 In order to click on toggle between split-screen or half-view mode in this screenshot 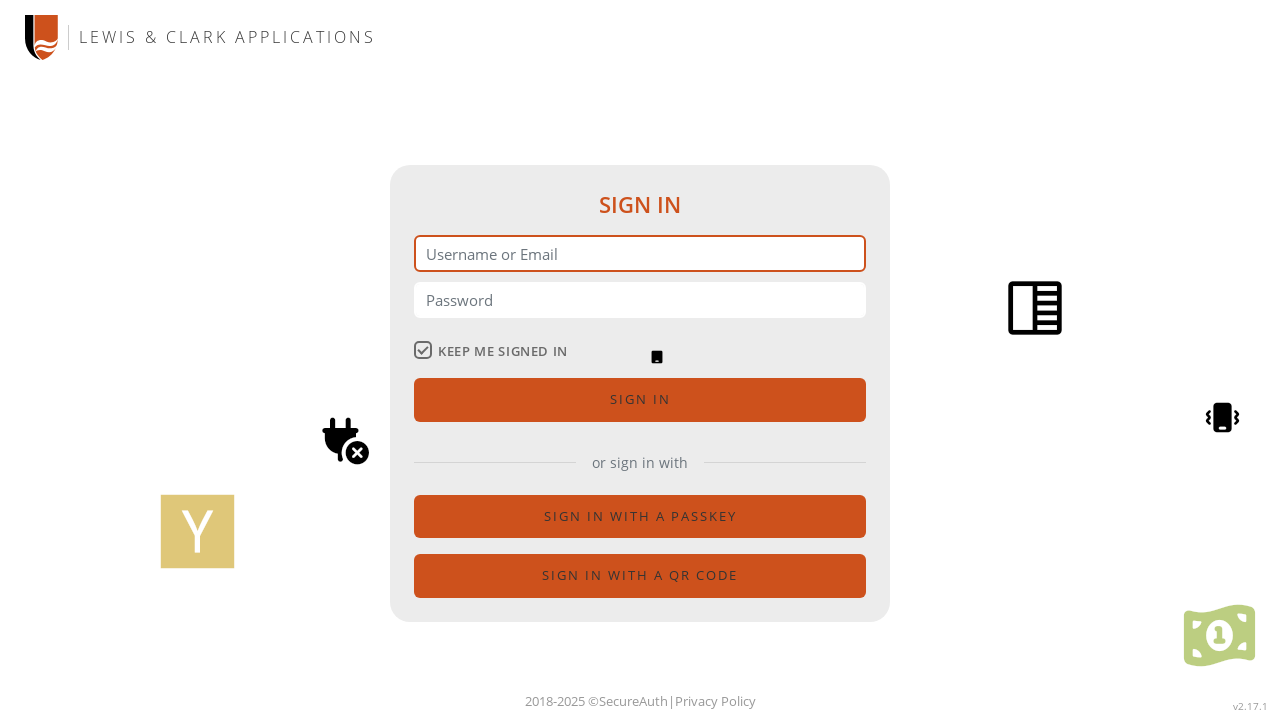, I will do `click(1035, 308)`.